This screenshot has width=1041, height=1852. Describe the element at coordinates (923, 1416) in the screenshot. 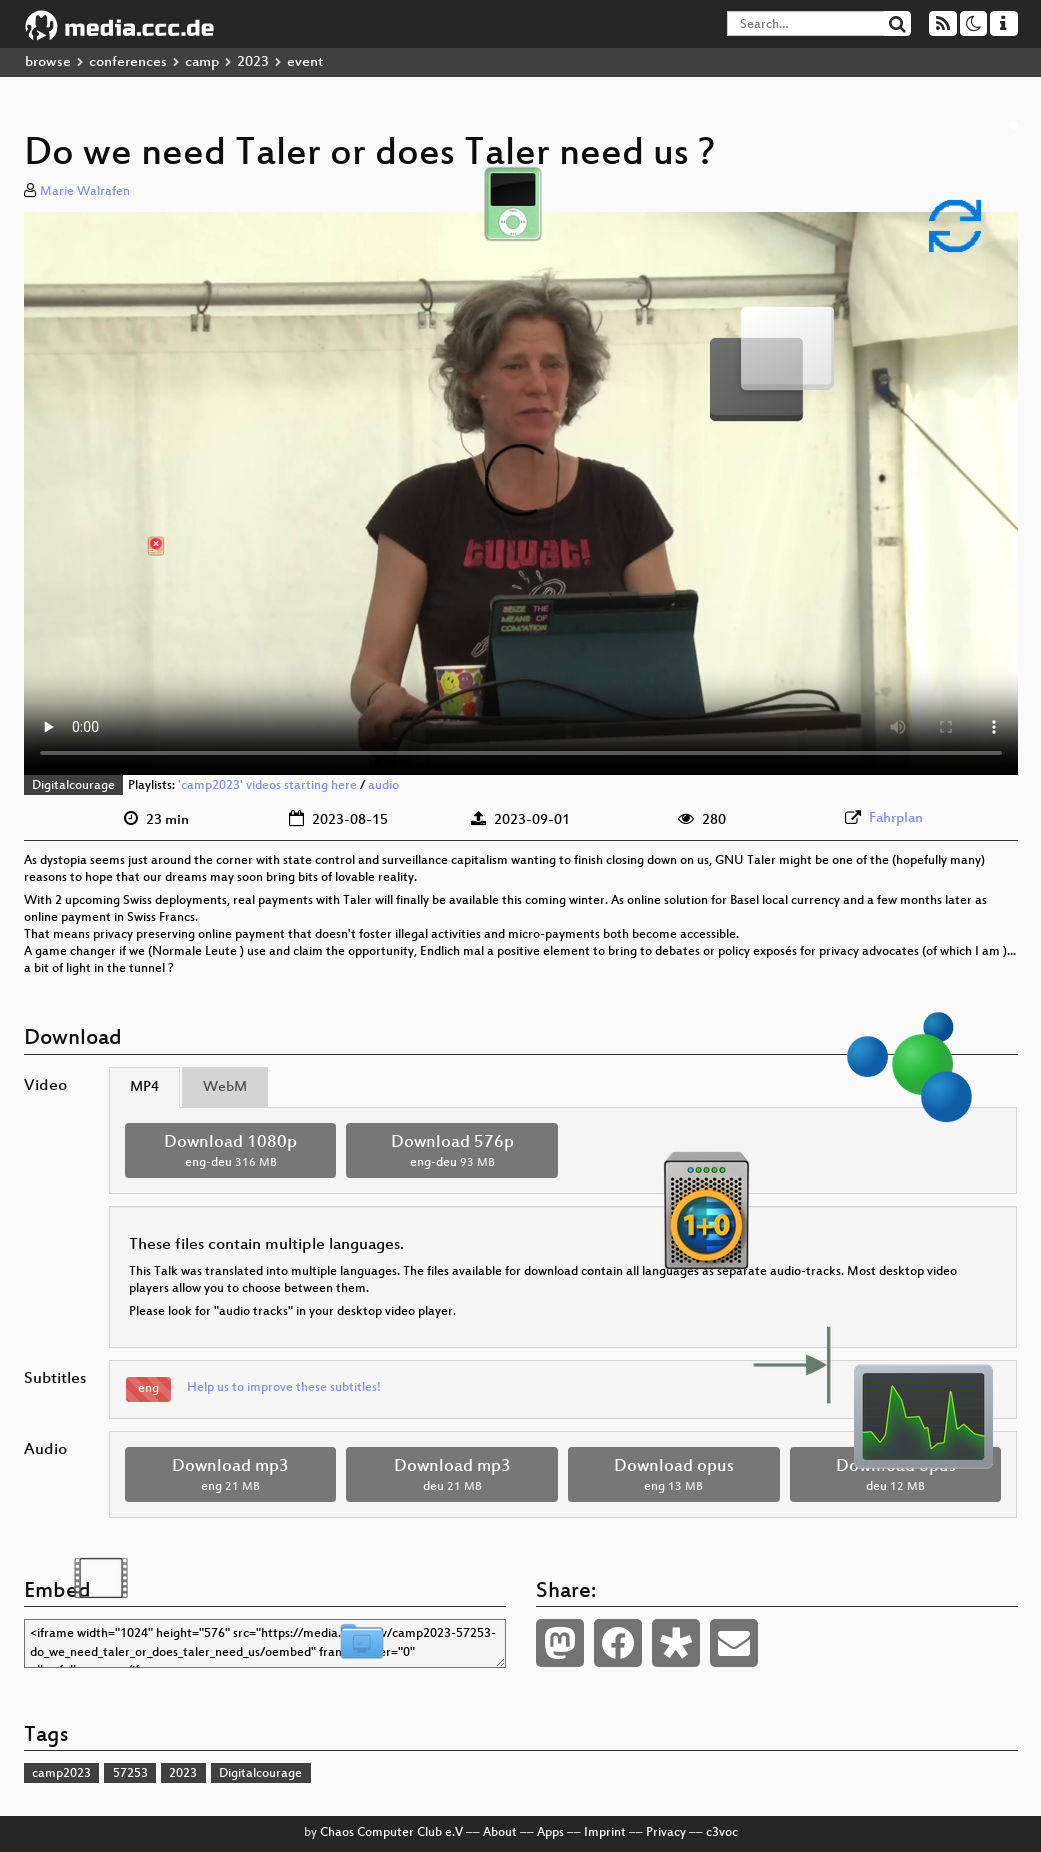

I see `open task manager to view system performance` at that location.